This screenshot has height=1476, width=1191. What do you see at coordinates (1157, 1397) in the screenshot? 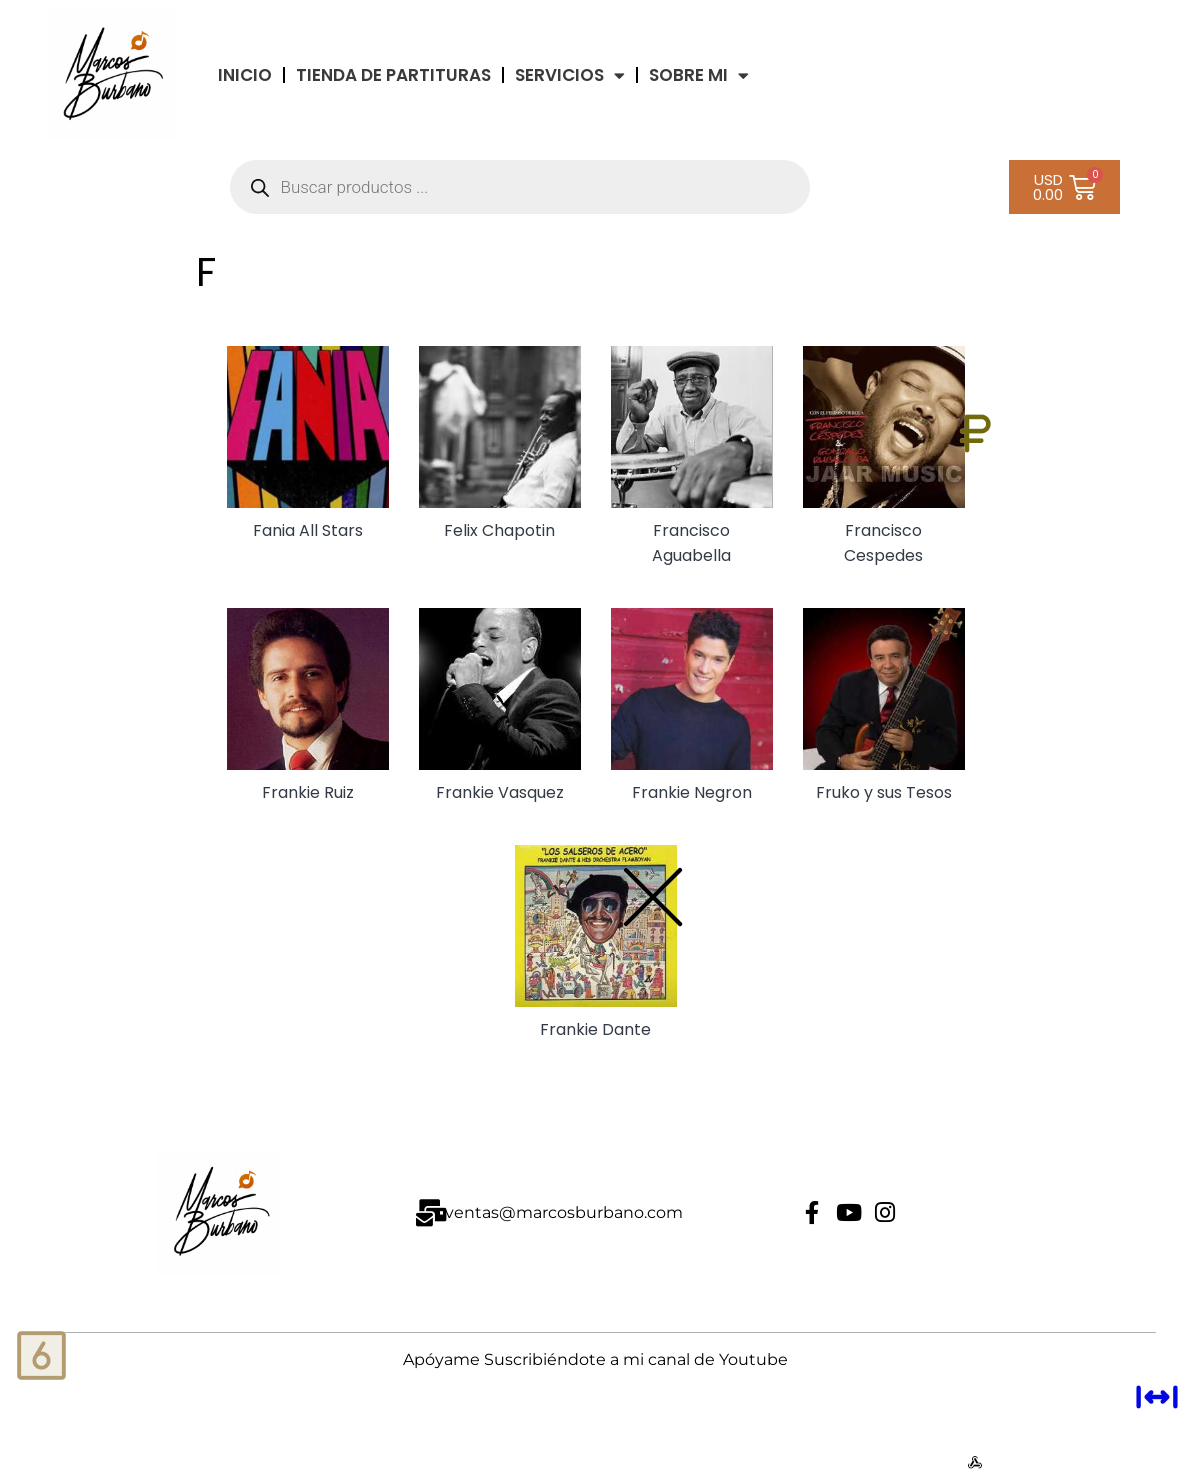
I see `adjust horizontal spacing or margins` at bounding box center [1157, 1397].